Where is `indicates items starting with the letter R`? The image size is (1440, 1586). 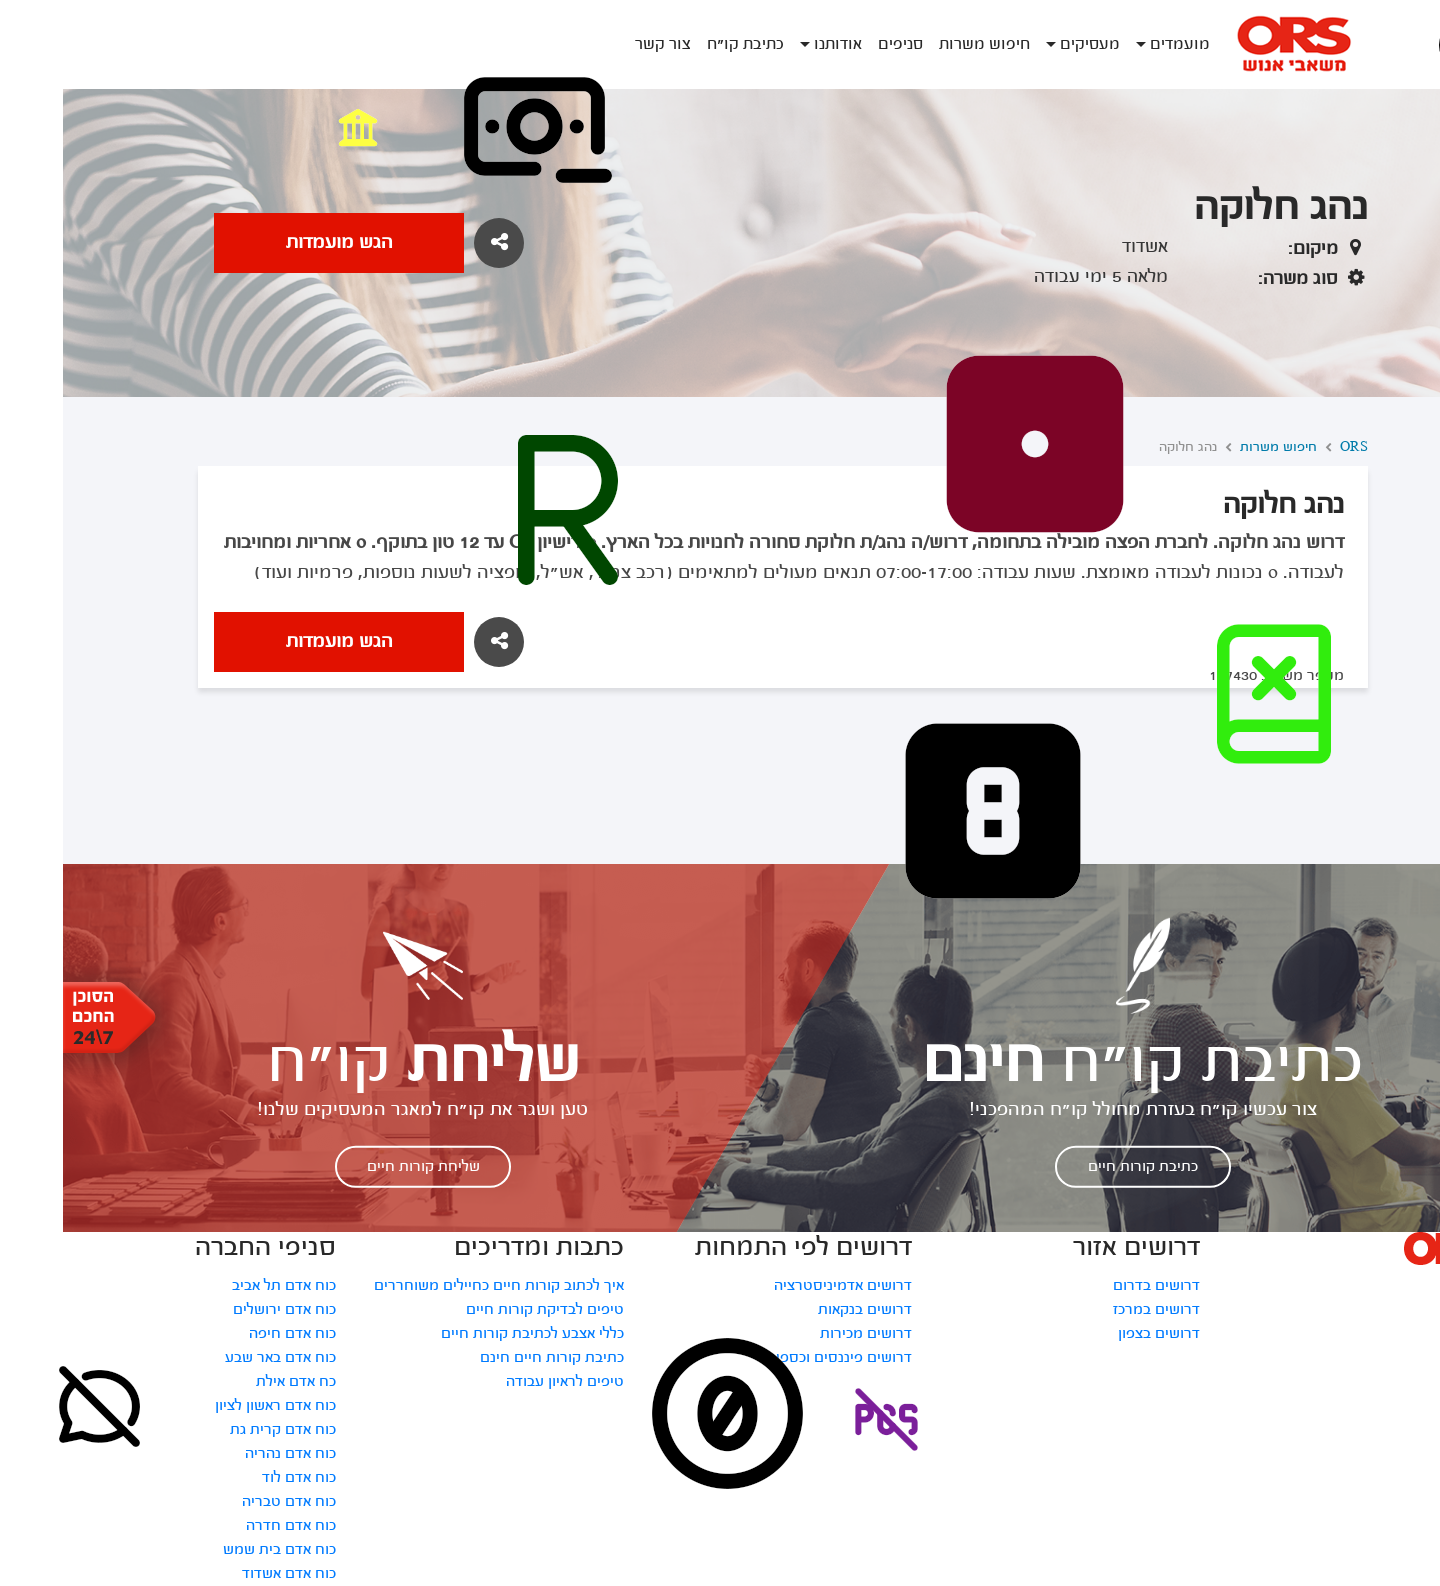 indicates items starting with the letter R is located at coordinates (568, 510).